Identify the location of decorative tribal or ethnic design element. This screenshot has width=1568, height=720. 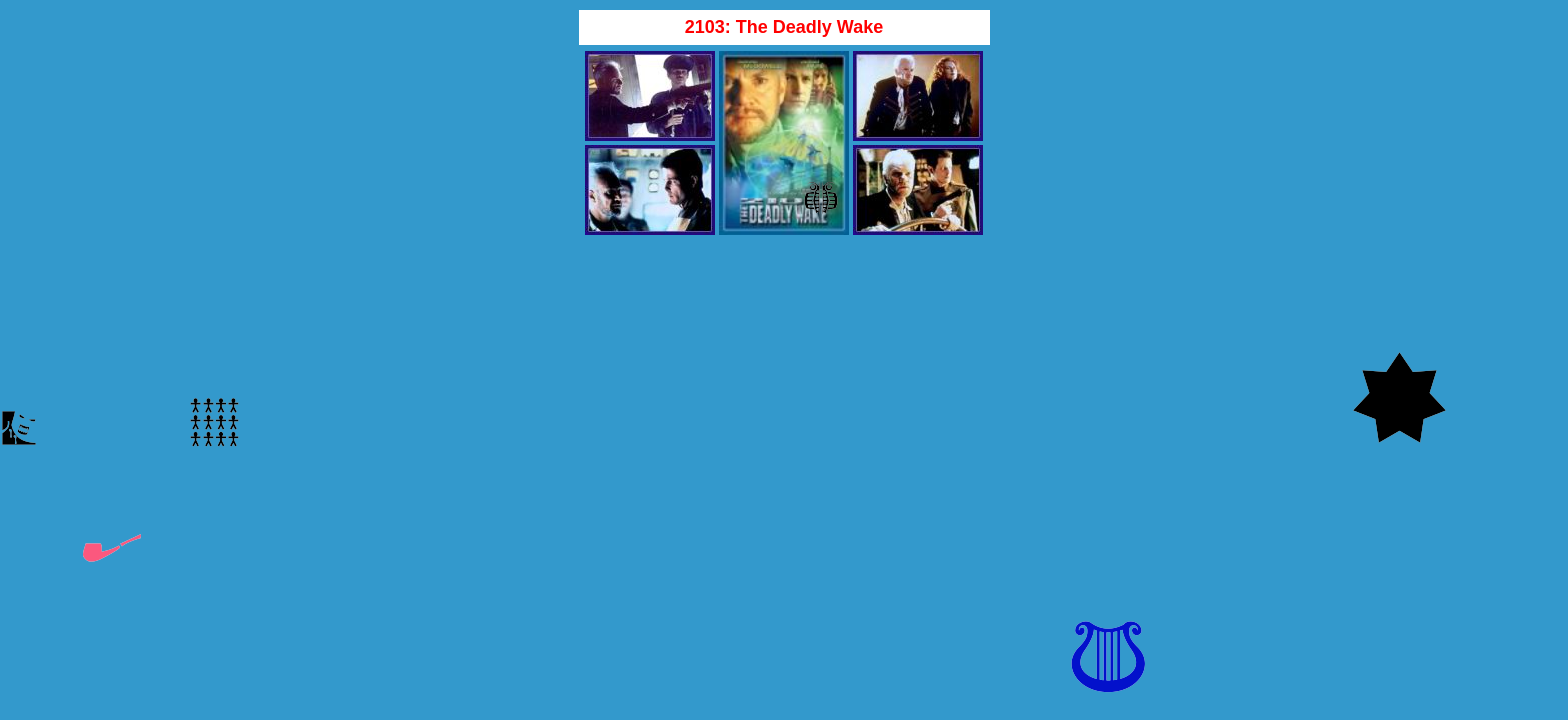
(821, 198).